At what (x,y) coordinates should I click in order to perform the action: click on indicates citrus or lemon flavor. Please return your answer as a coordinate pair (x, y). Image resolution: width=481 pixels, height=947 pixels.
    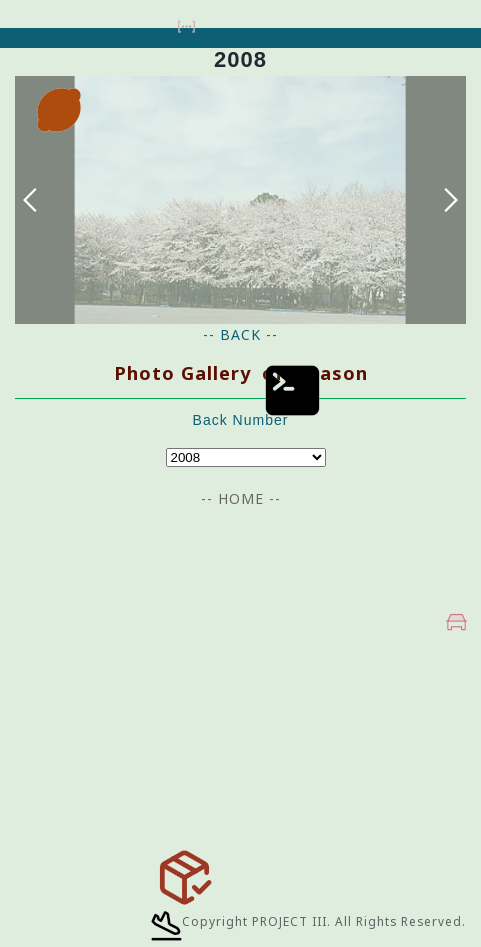
    Looking at the image, I should click on (59, 110).